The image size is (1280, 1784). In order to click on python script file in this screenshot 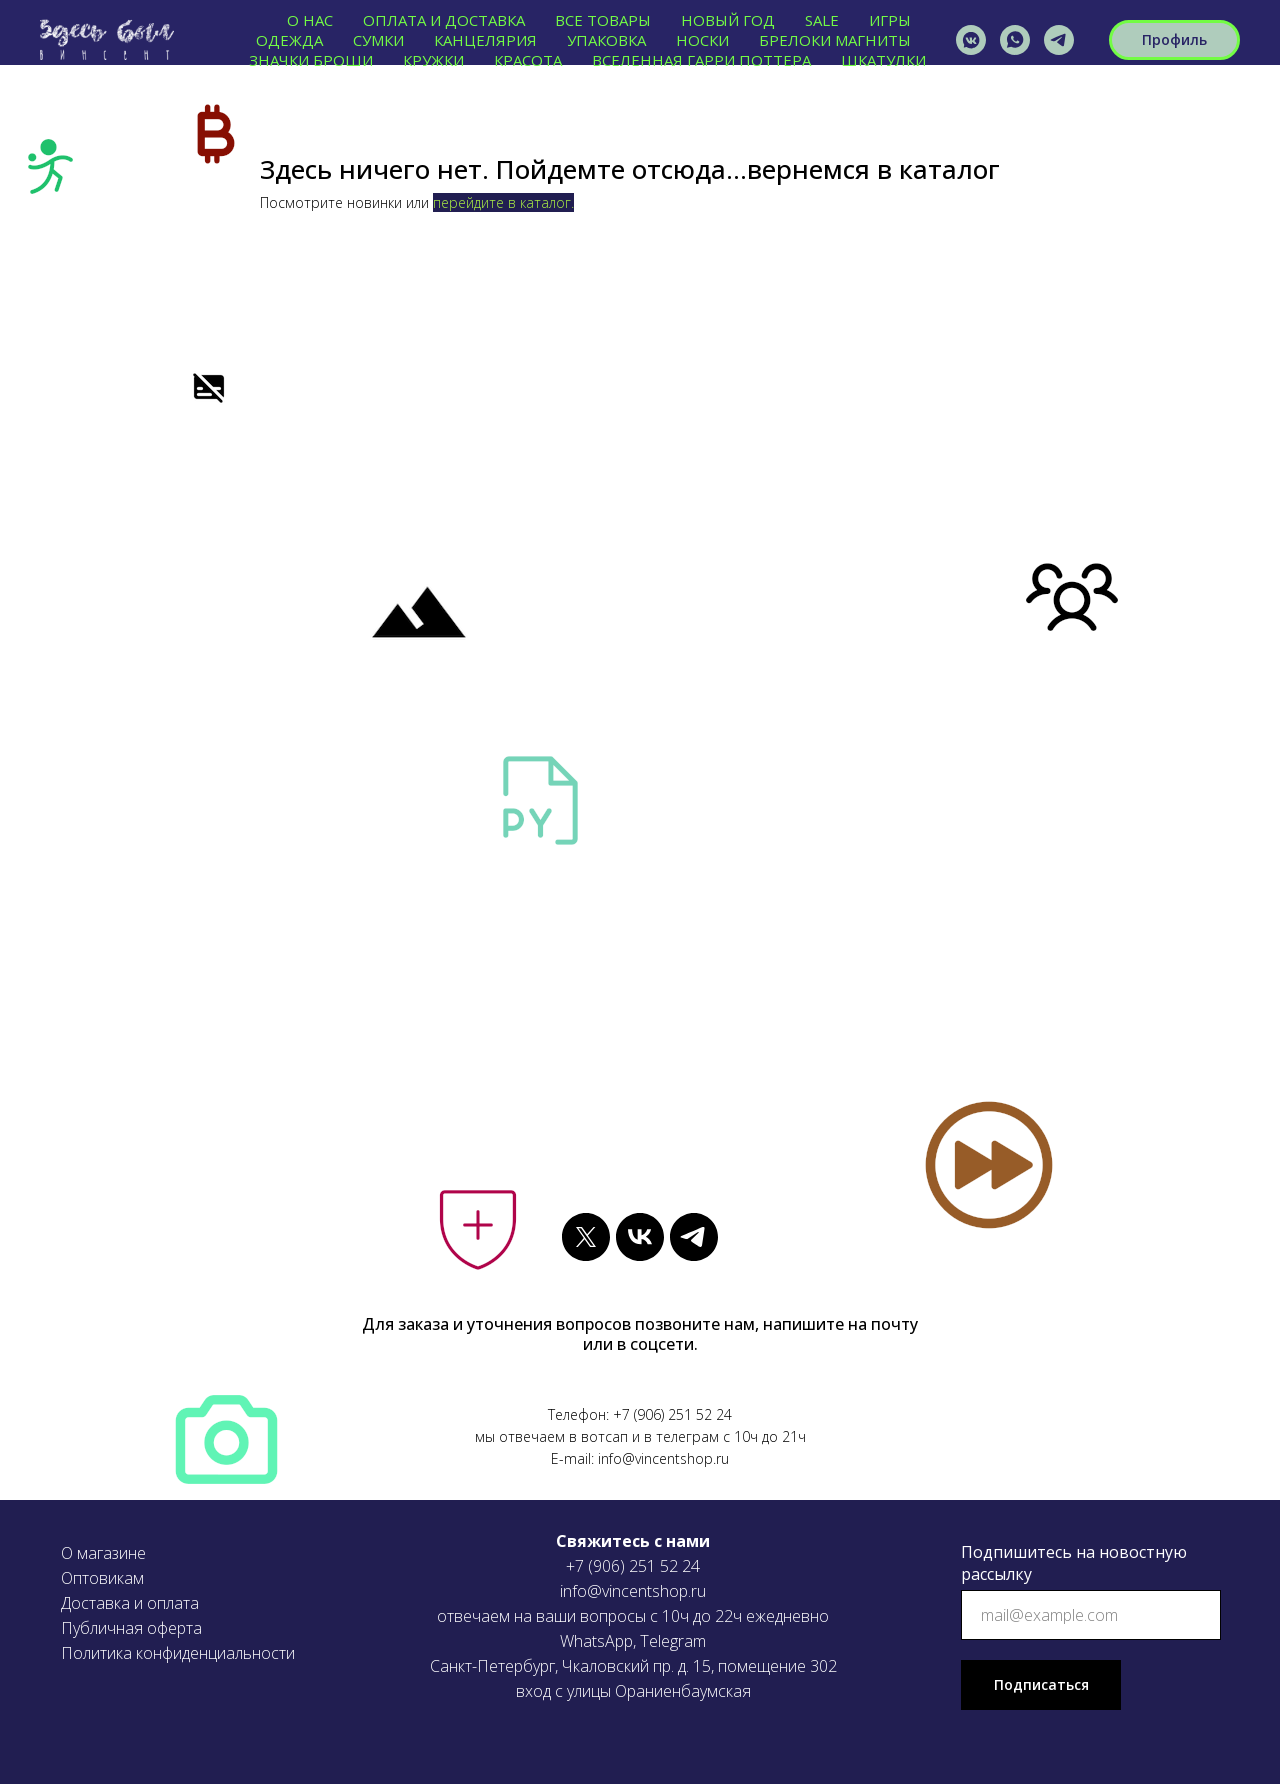, I will do `click(540, 800)`.